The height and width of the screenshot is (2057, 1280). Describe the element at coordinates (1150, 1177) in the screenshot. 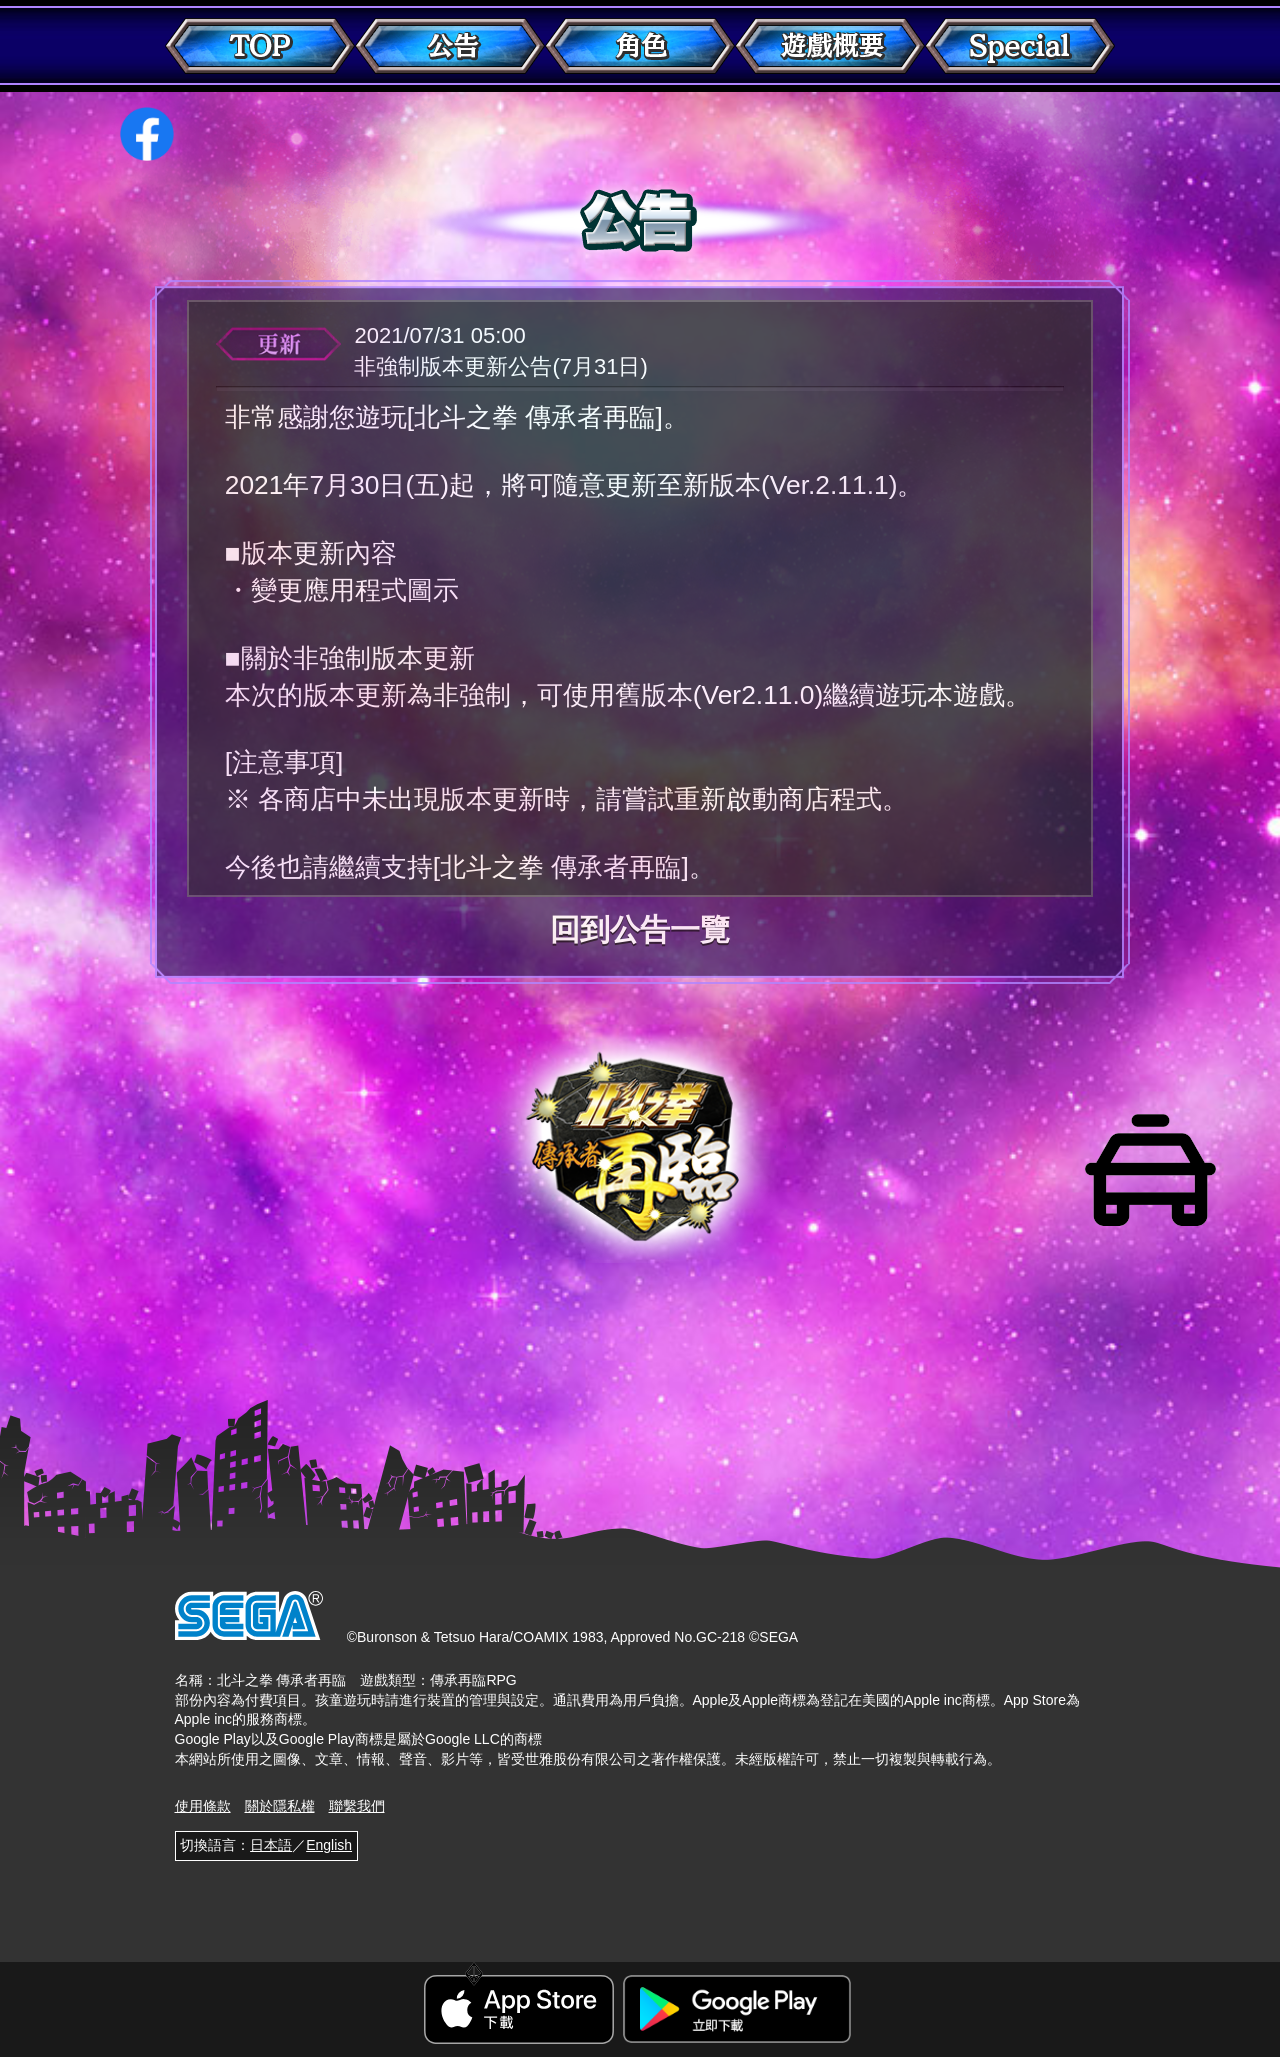

I see `report an emergency or contact police` at that location.